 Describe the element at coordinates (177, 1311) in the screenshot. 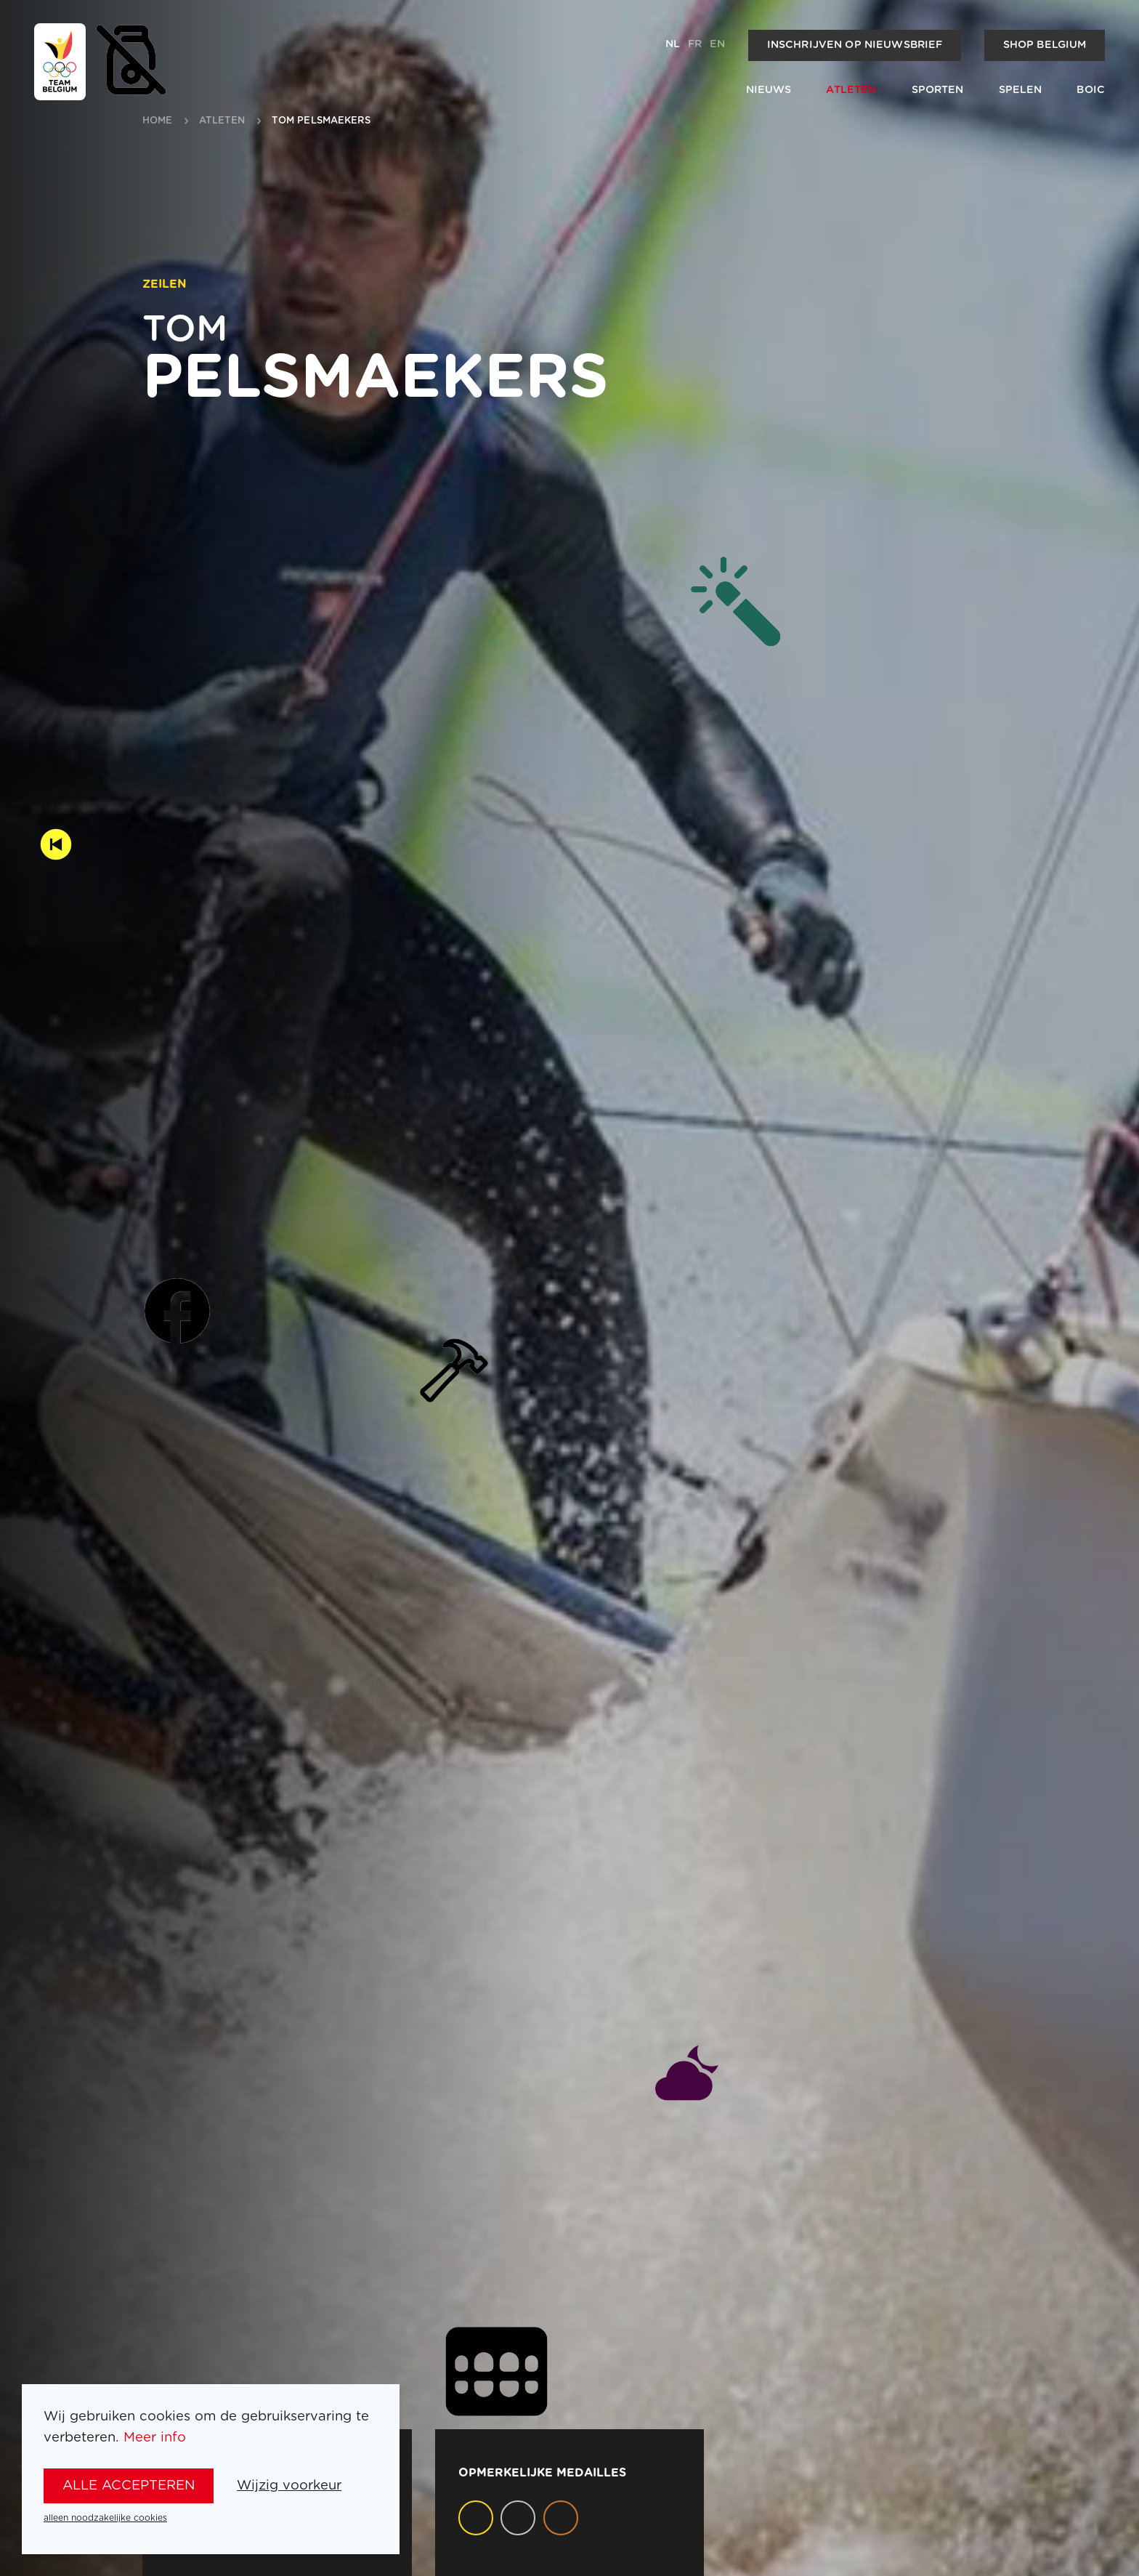

I see `open facebook app` at that location.